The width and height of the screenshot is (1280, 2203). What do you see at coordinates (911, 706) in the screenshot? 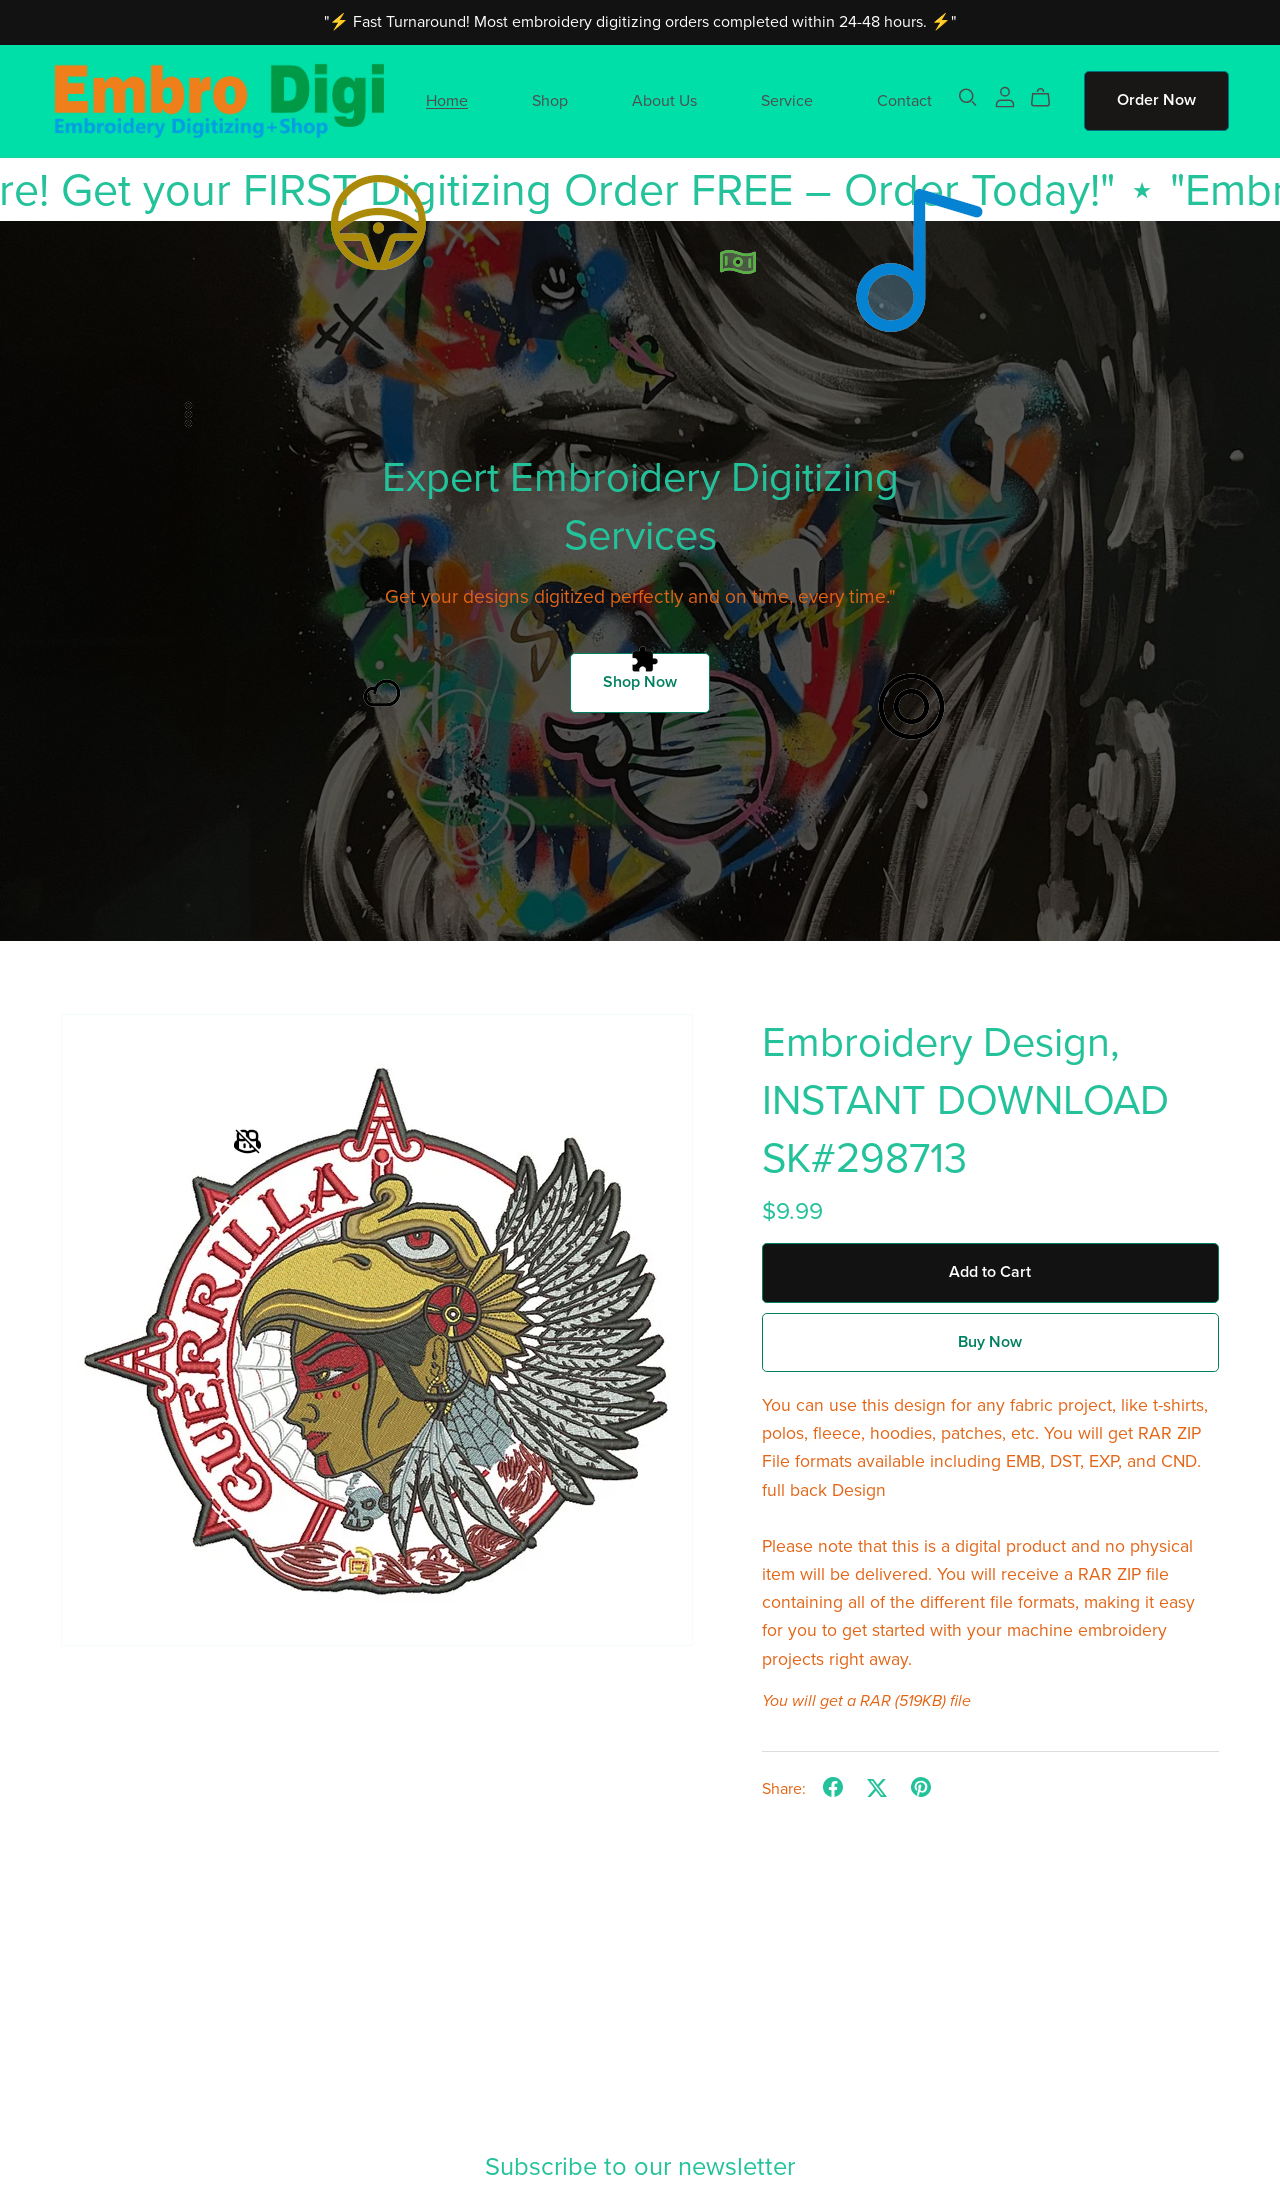
I see `select a single option from a list` at bounding box center [911, 706].